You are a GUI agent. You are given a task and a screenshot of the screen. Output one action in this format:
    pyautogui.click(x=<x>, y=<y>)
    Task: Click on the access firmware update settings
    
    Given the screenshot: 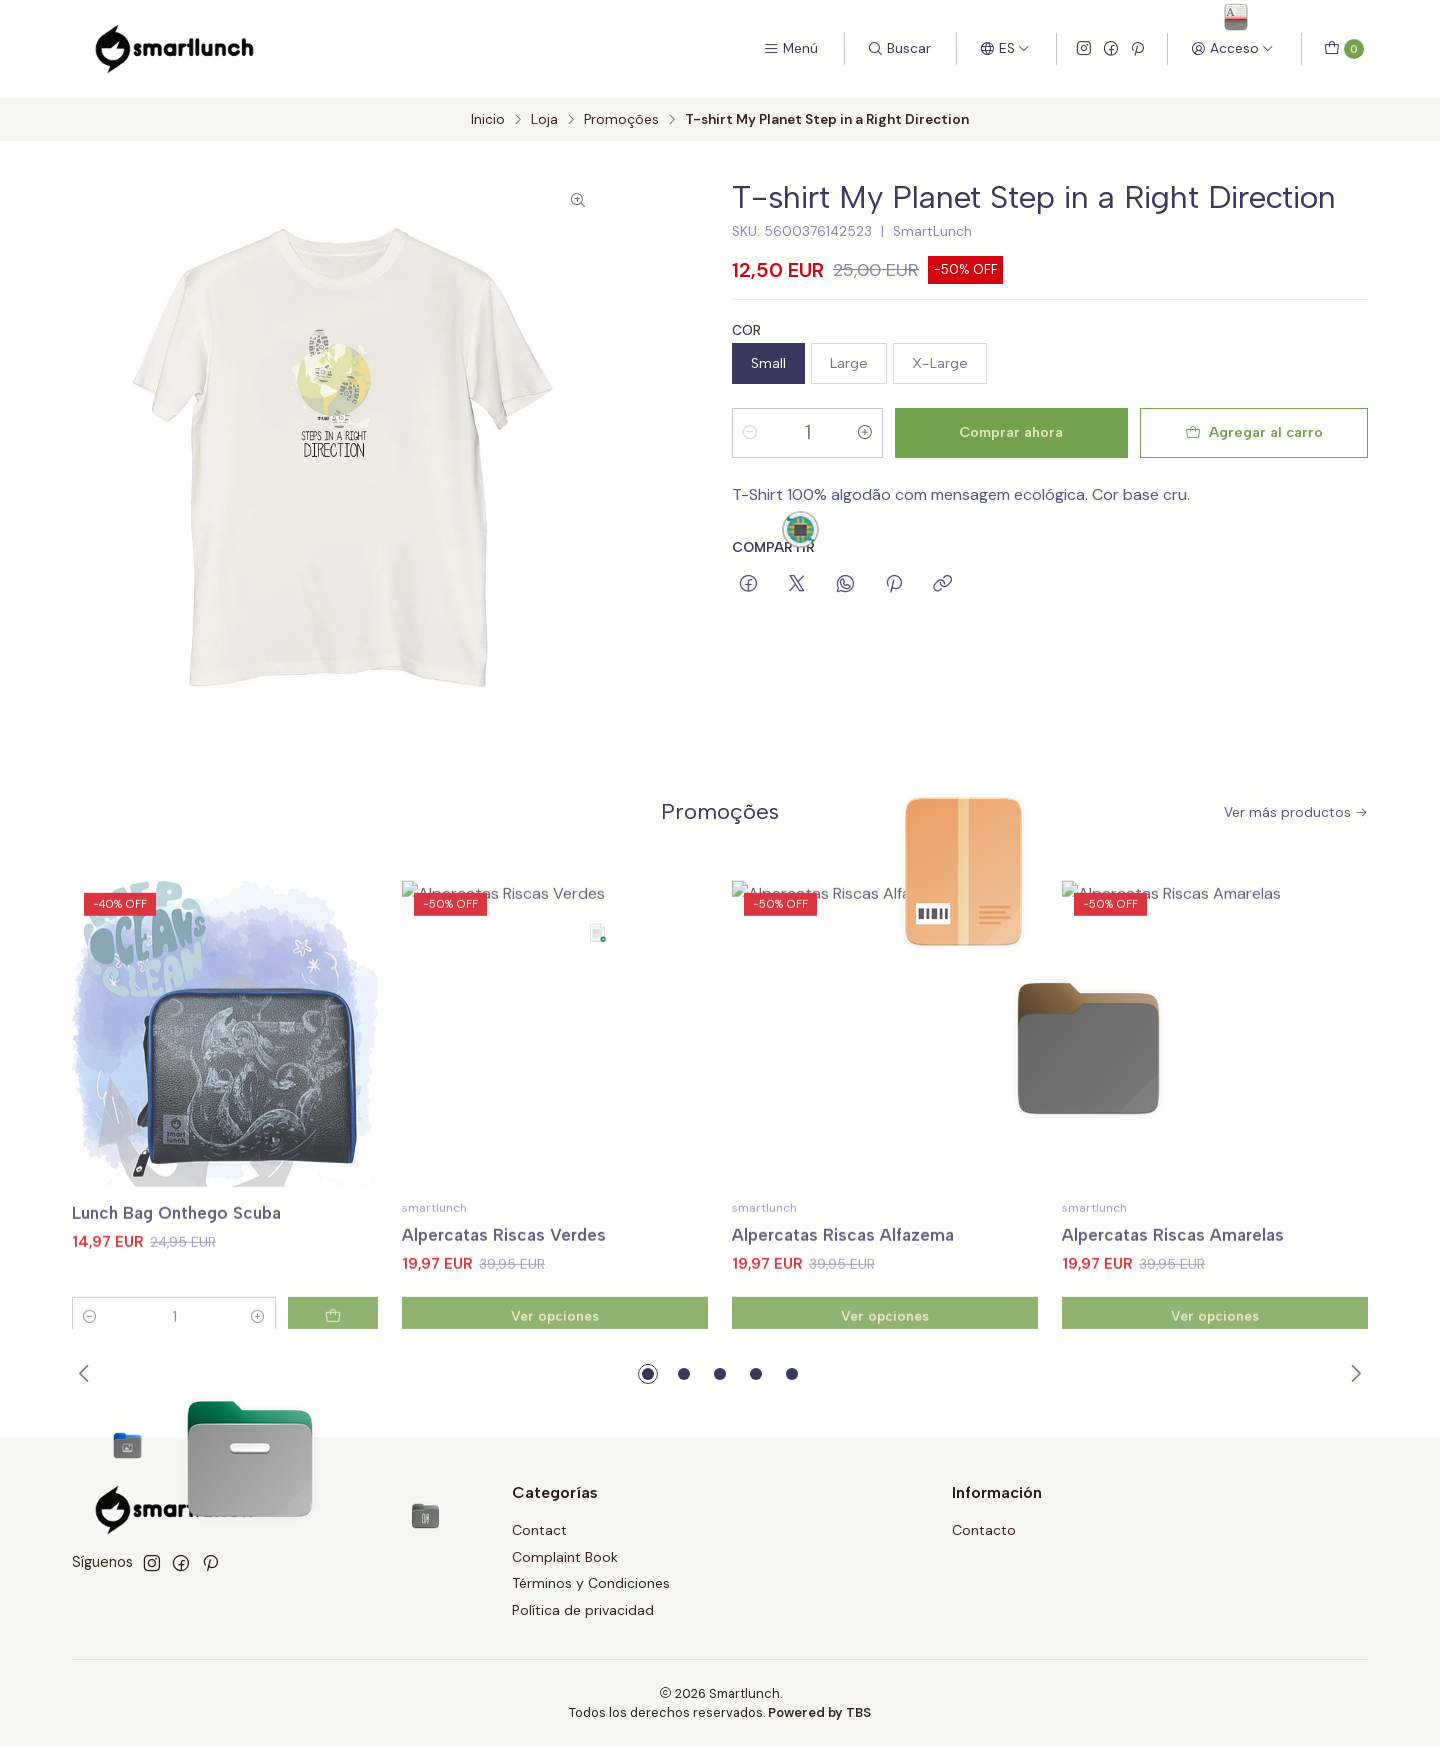 What is the action you would take?
    pyautogui.click(x=800, y=529)
    